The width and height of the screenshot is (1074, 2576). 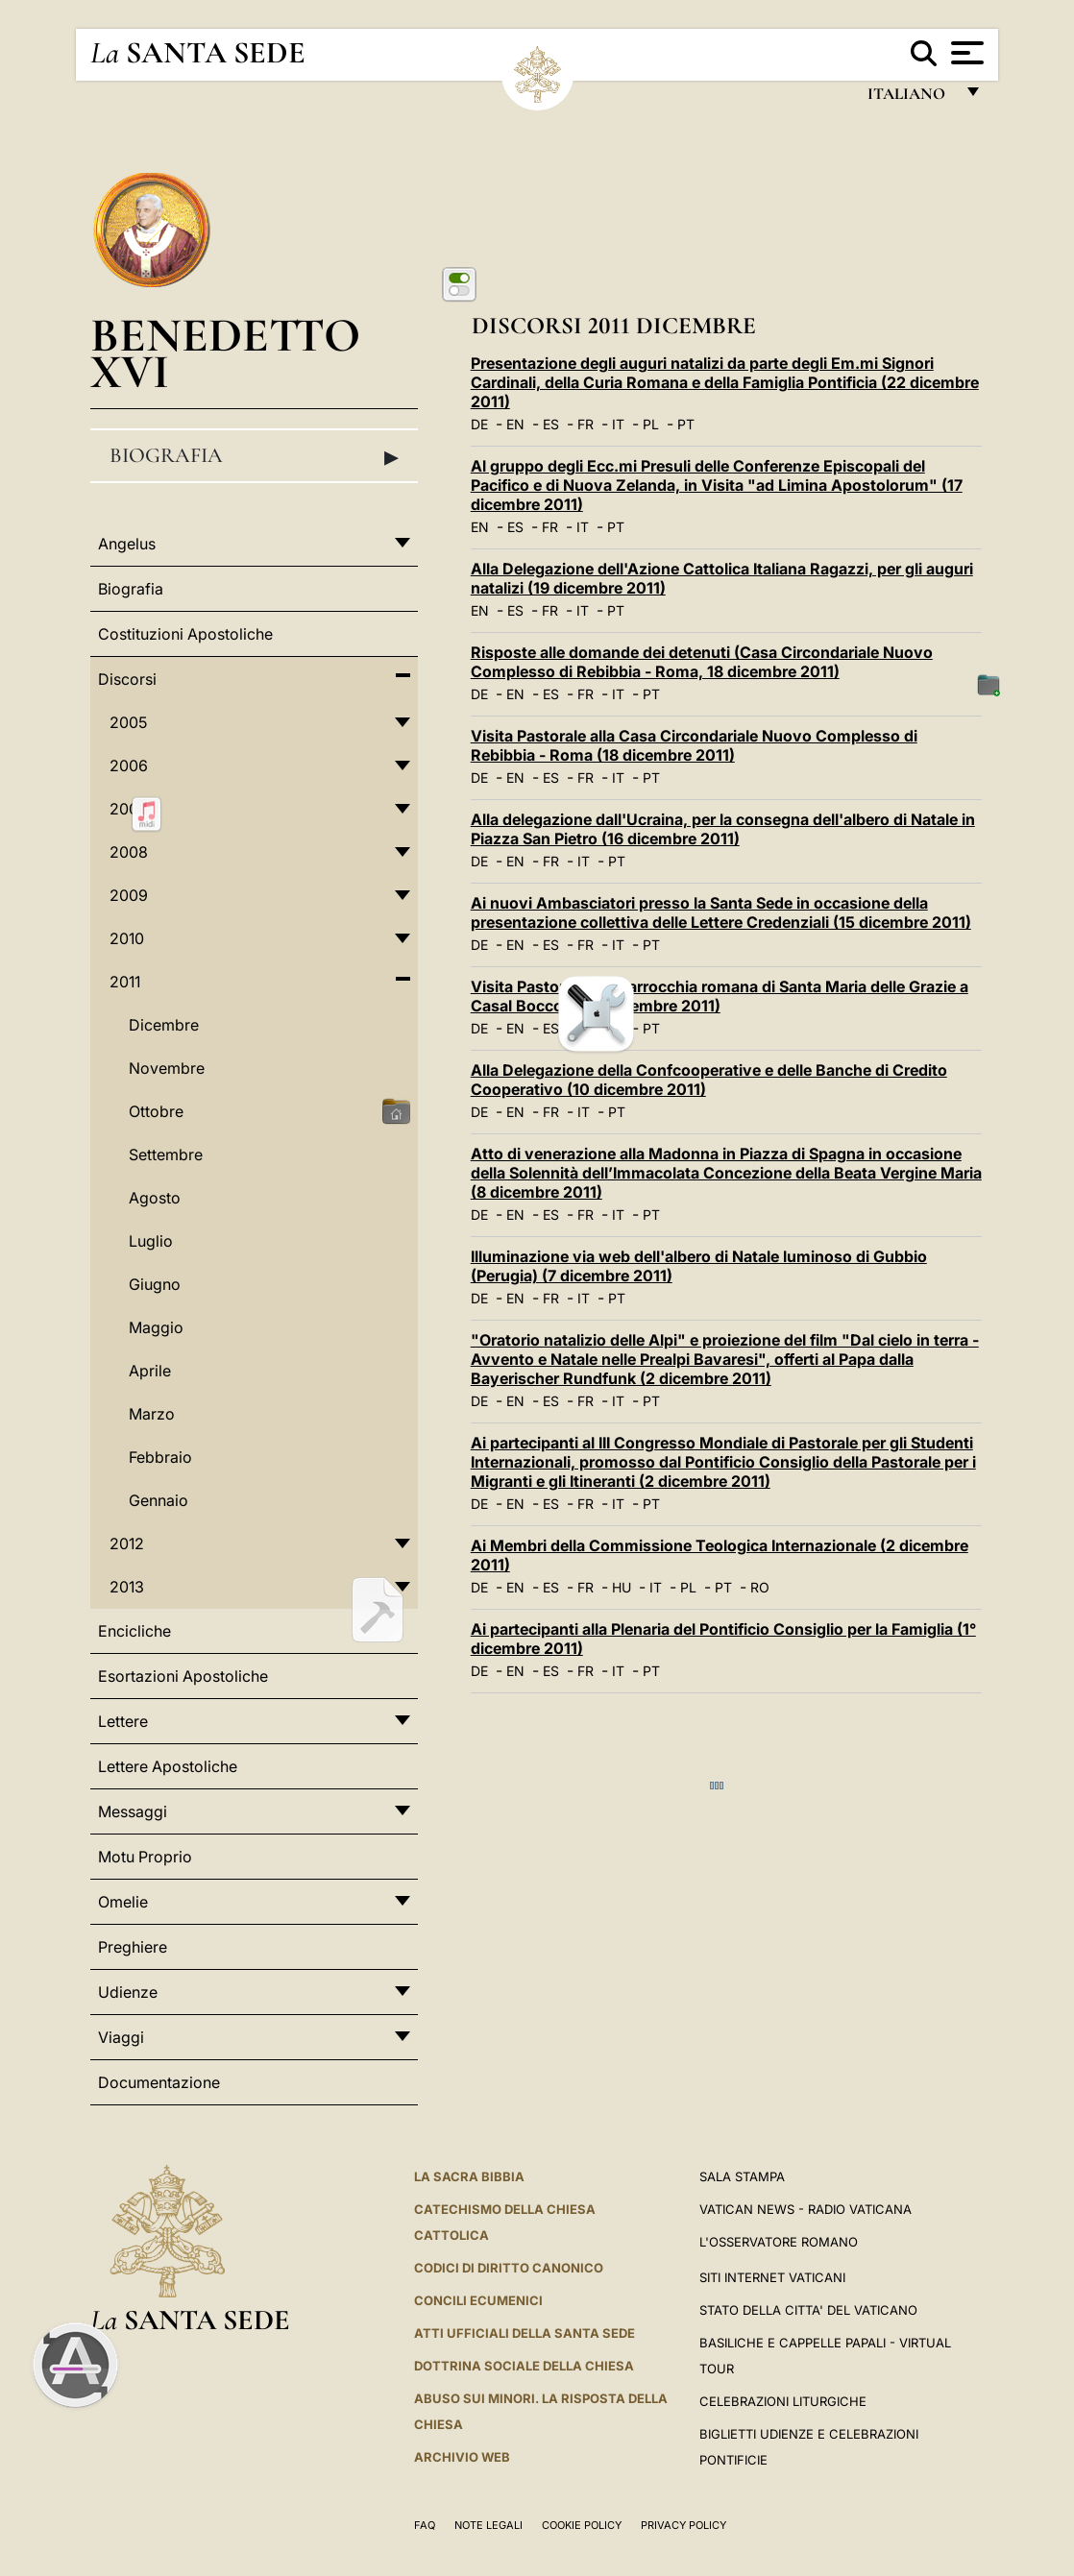 I want to click on access your home folder, so click(x=396, y=1110).